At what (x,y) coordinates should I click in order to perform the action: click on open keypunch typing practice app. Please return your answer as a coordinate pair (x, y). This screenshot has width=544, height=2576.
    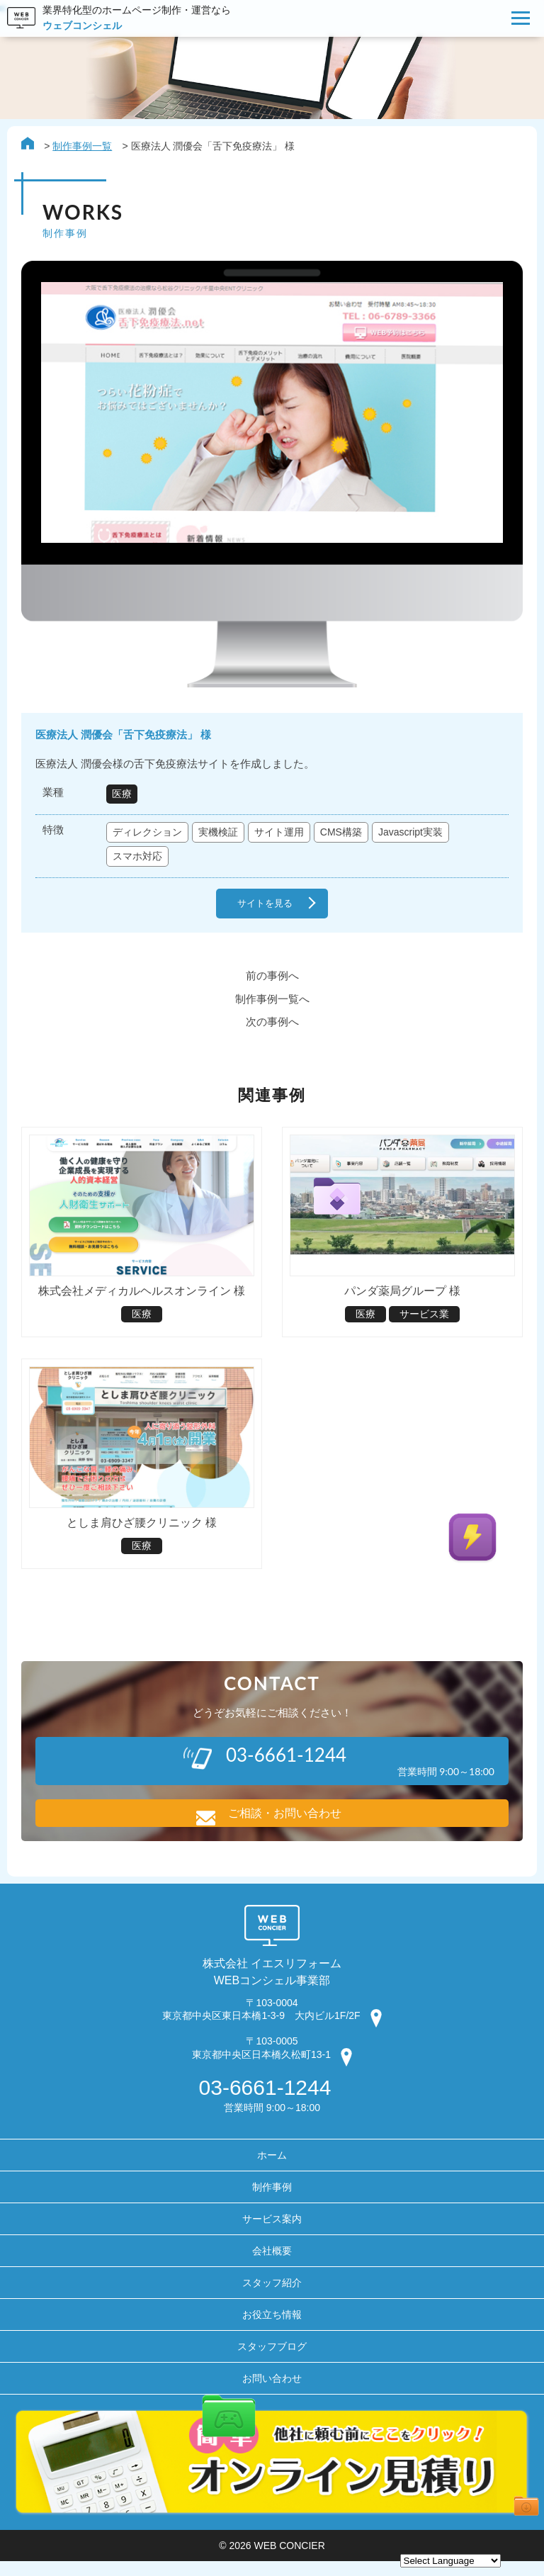
    Looking at the image, I should click on (472, 1537).